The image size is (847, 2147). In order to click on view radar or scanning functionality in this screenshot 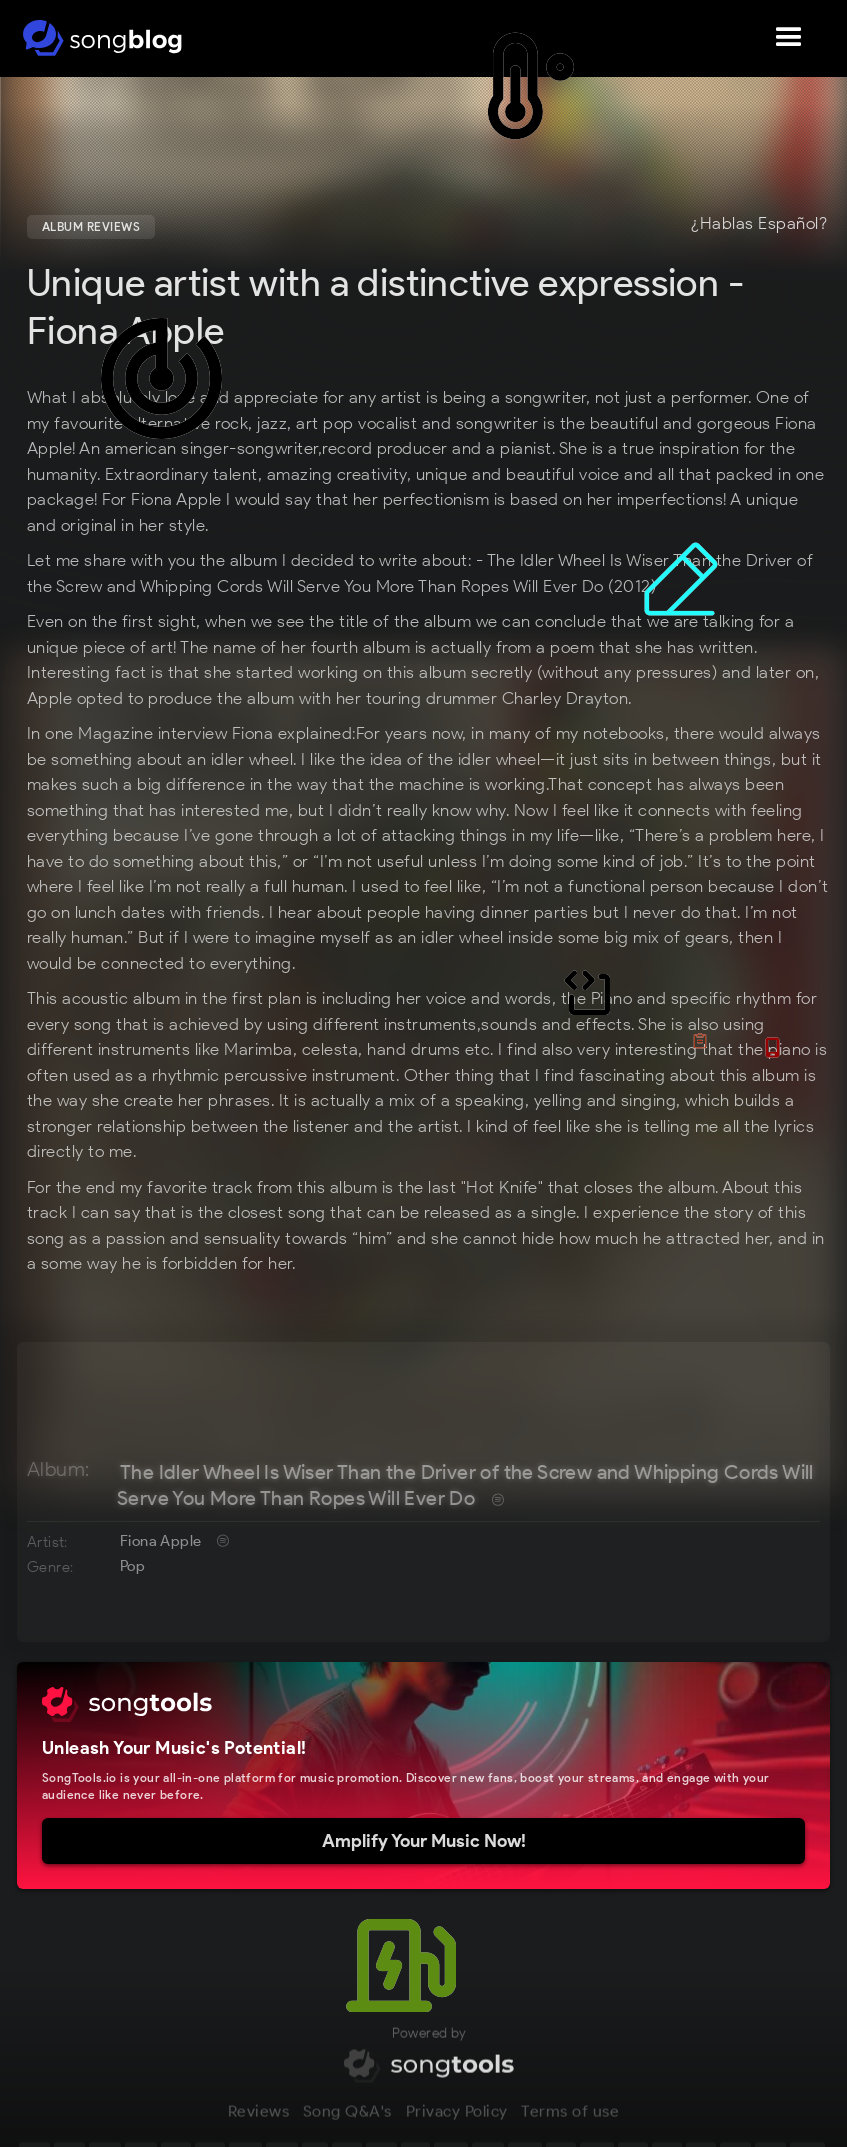, I will do `click(161, 378)`.